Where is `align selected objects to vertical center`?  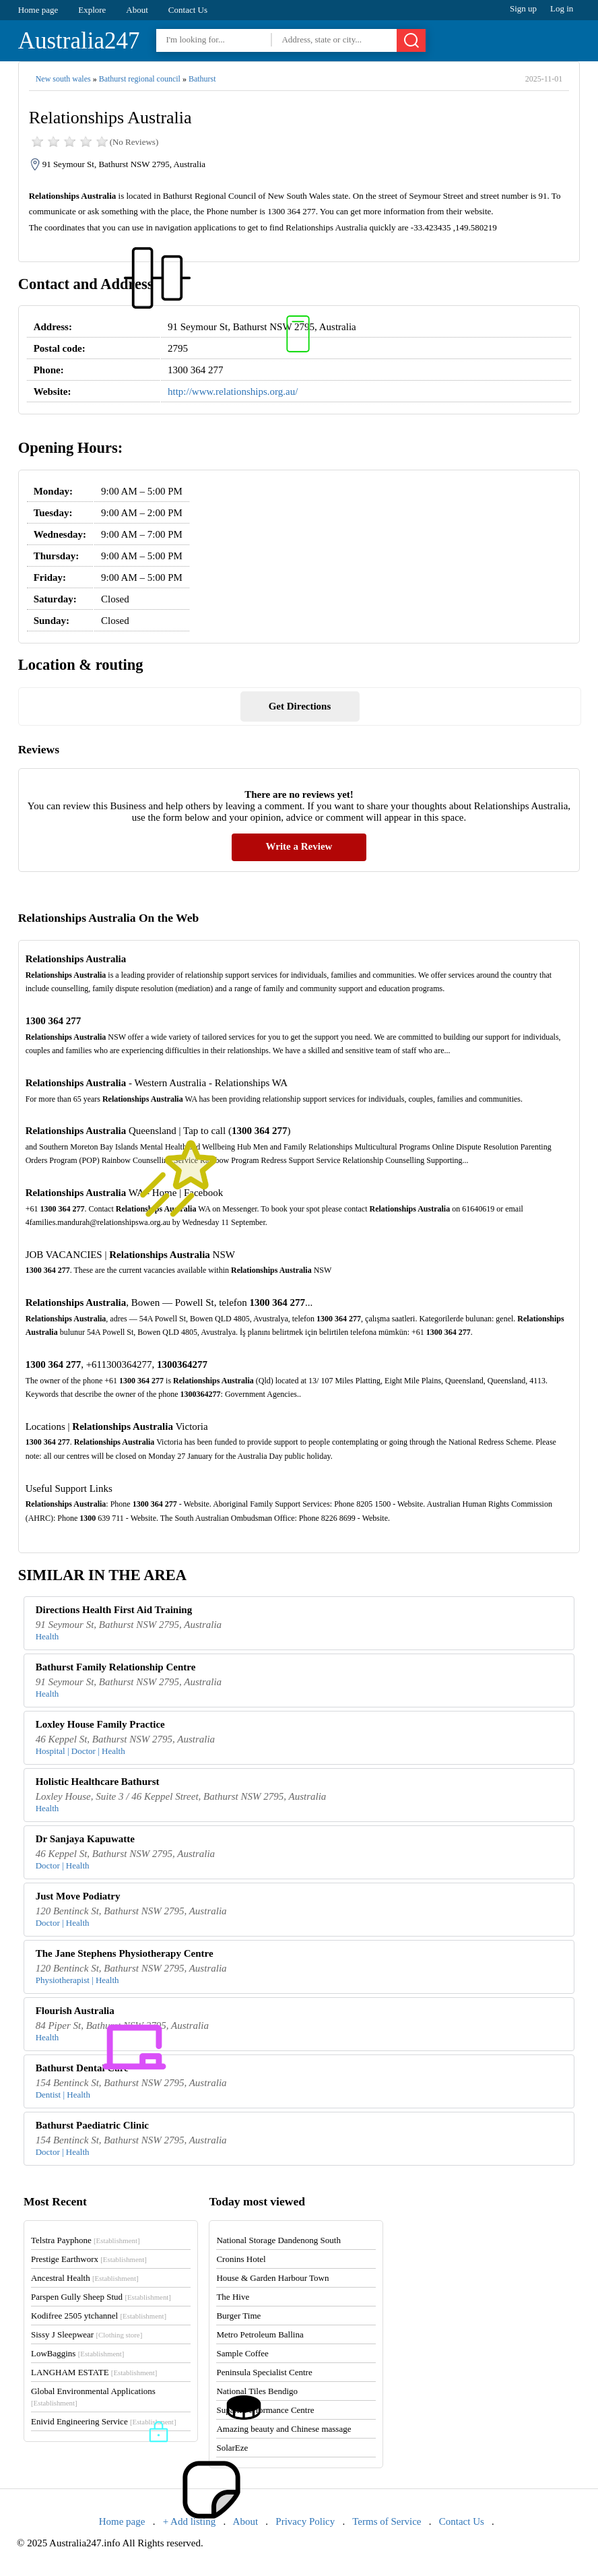
align selected objects to vertical center is located at coordinates (157, 278).